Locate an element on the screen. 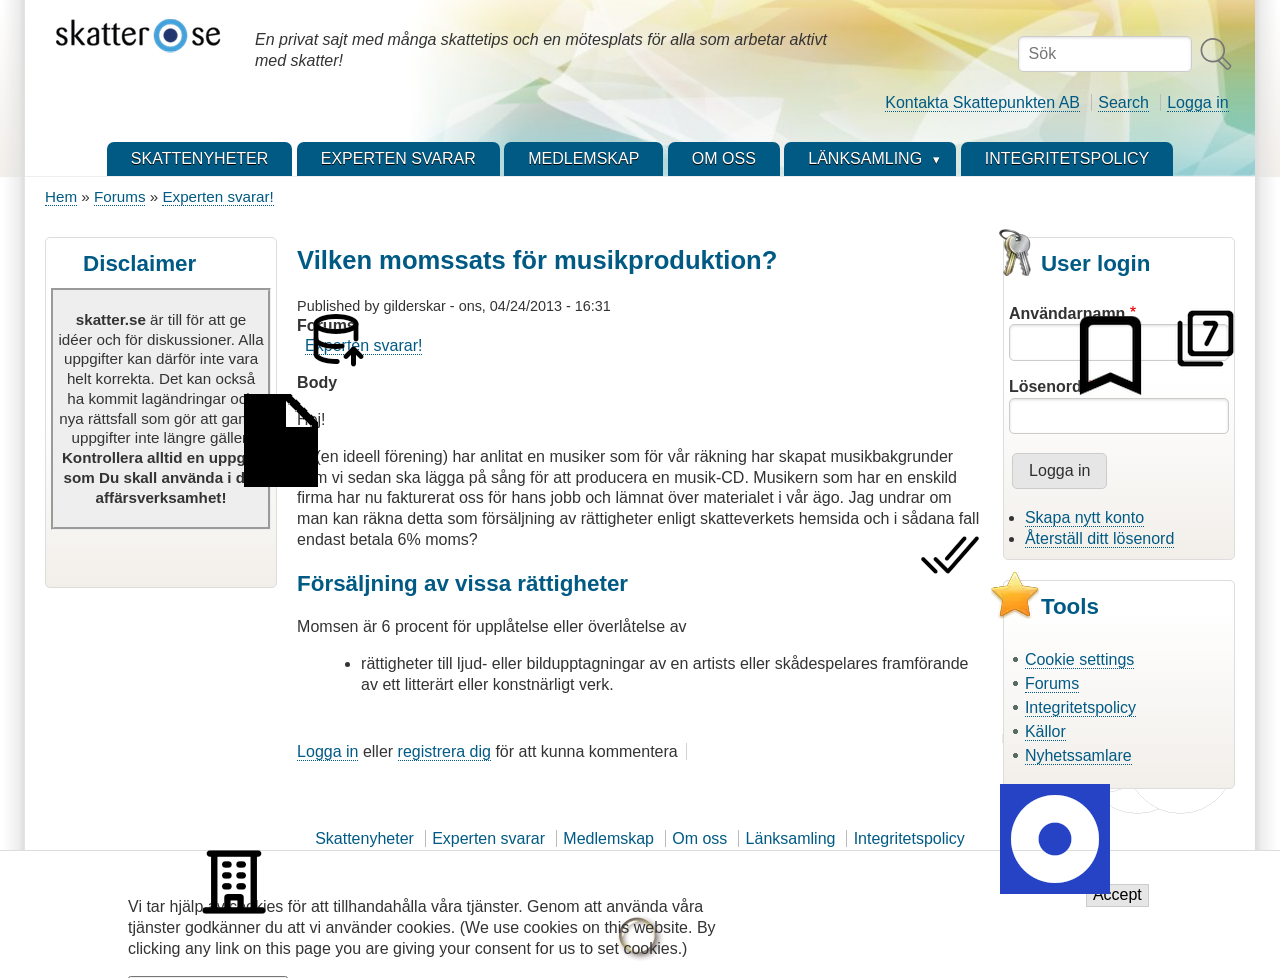 The image size is (1280, 978). view music album or collection is located at coordinates (1055, 839).